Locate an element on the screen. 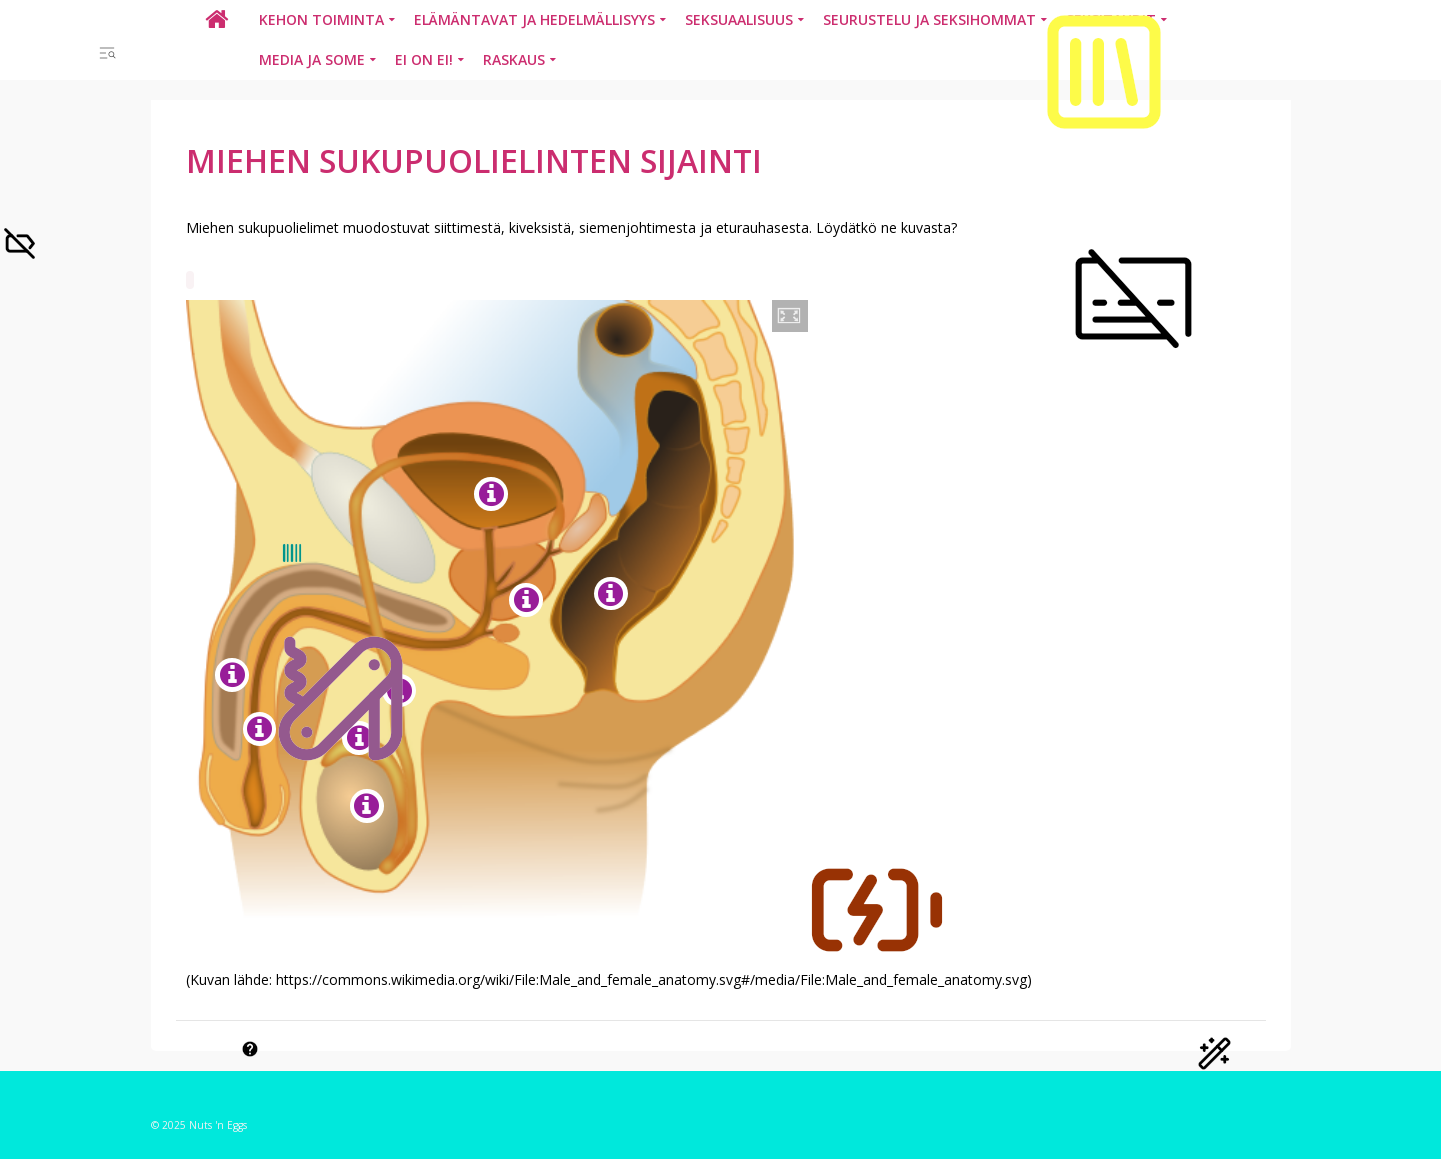  scan a barcode is located at coordinates (292, 553).